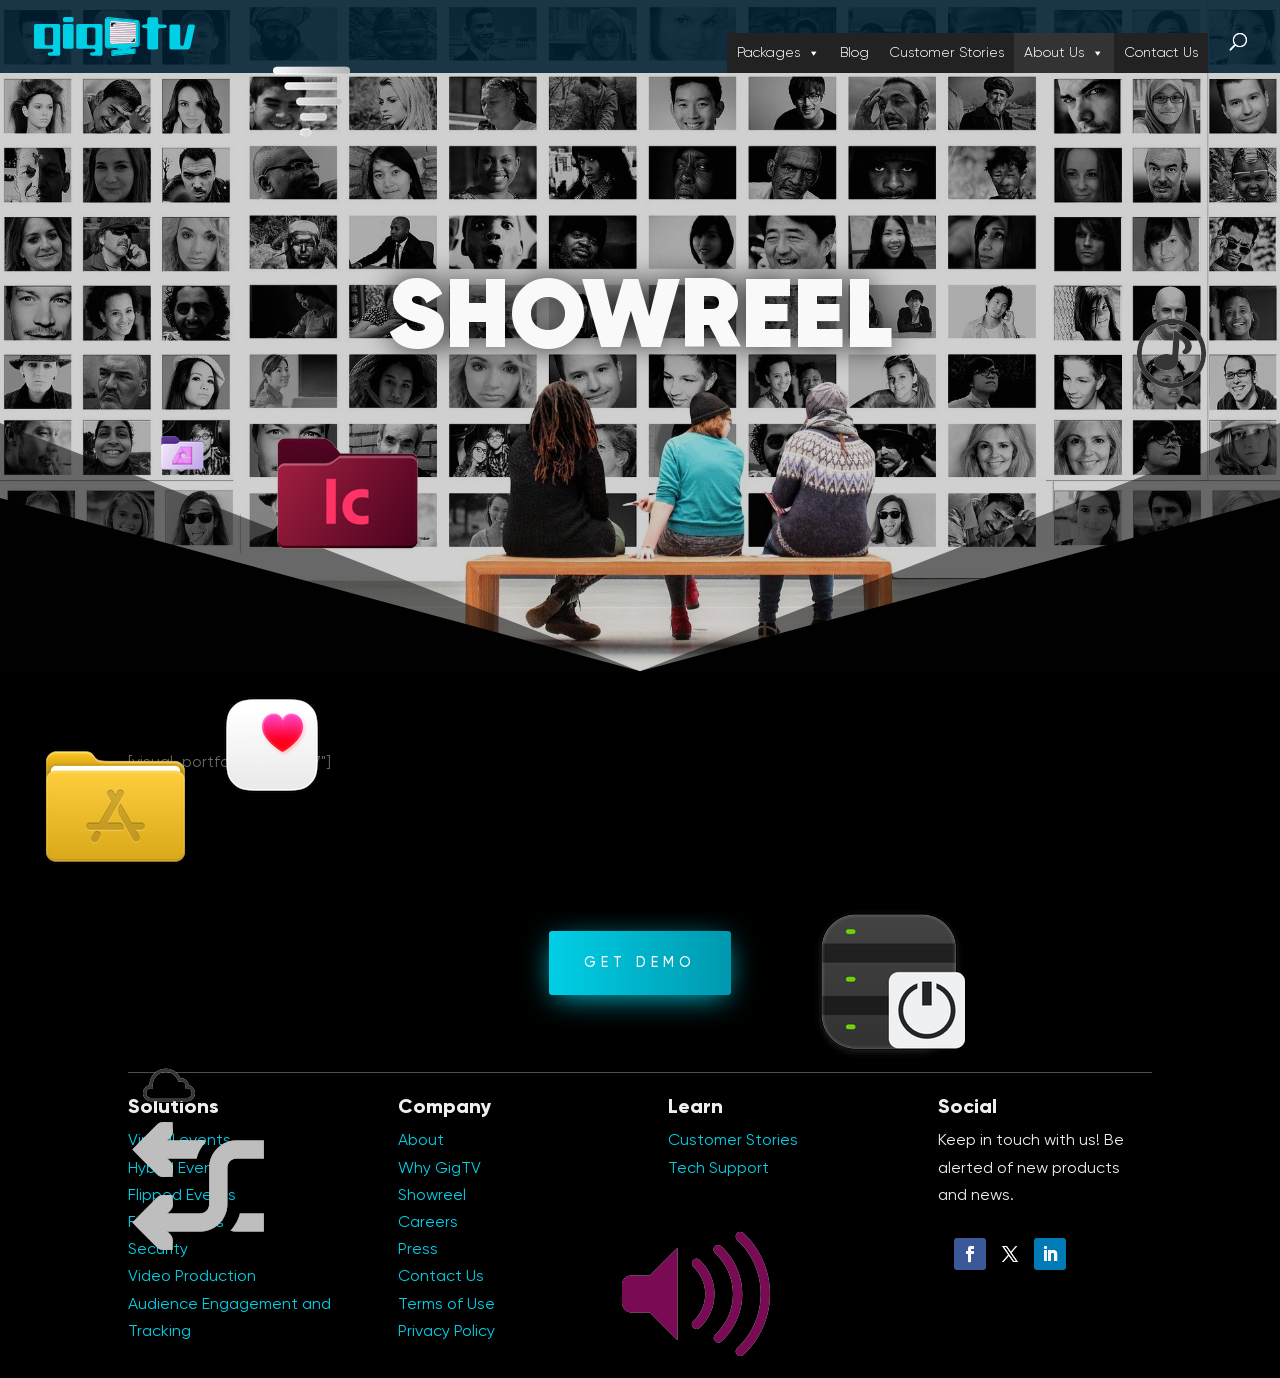 Image resolution: width=1280 pixels, height=1378 pixels. What do you see at coordinates (115, 806) in the screenshot?
I see `open templates folder` at bounding box center [115, 806].